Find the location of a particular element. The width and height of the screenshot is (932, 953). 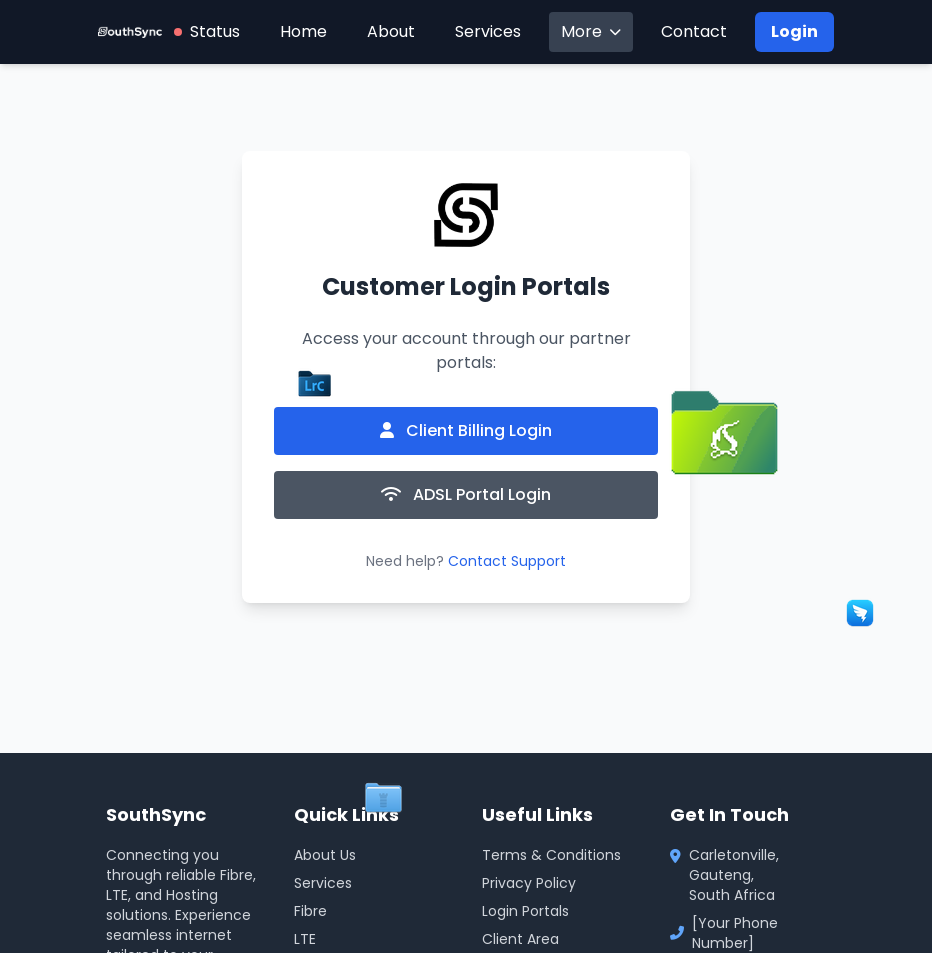

open dingtalk messaging app is located at coordinates (860, 613).